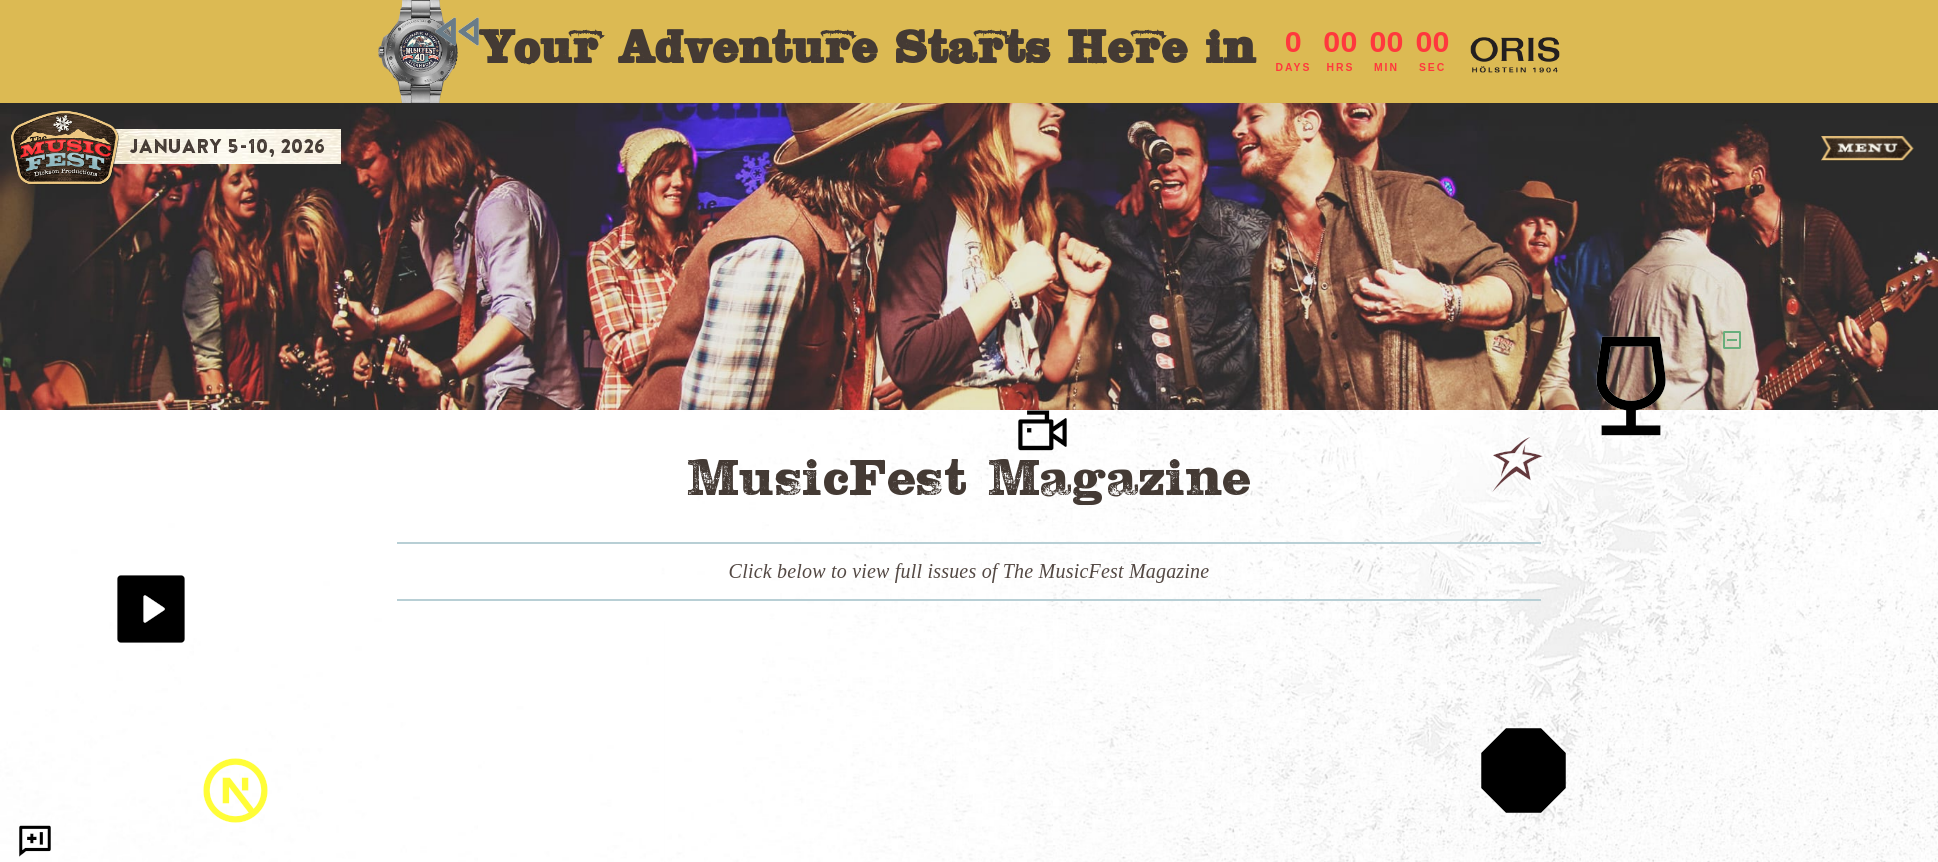 This screenshot has height=862, width=1938. What do you see at coordinates (1523, 770) in the screenshot?
I see `stop or warning indicator` at bounding box center [1523, 770].